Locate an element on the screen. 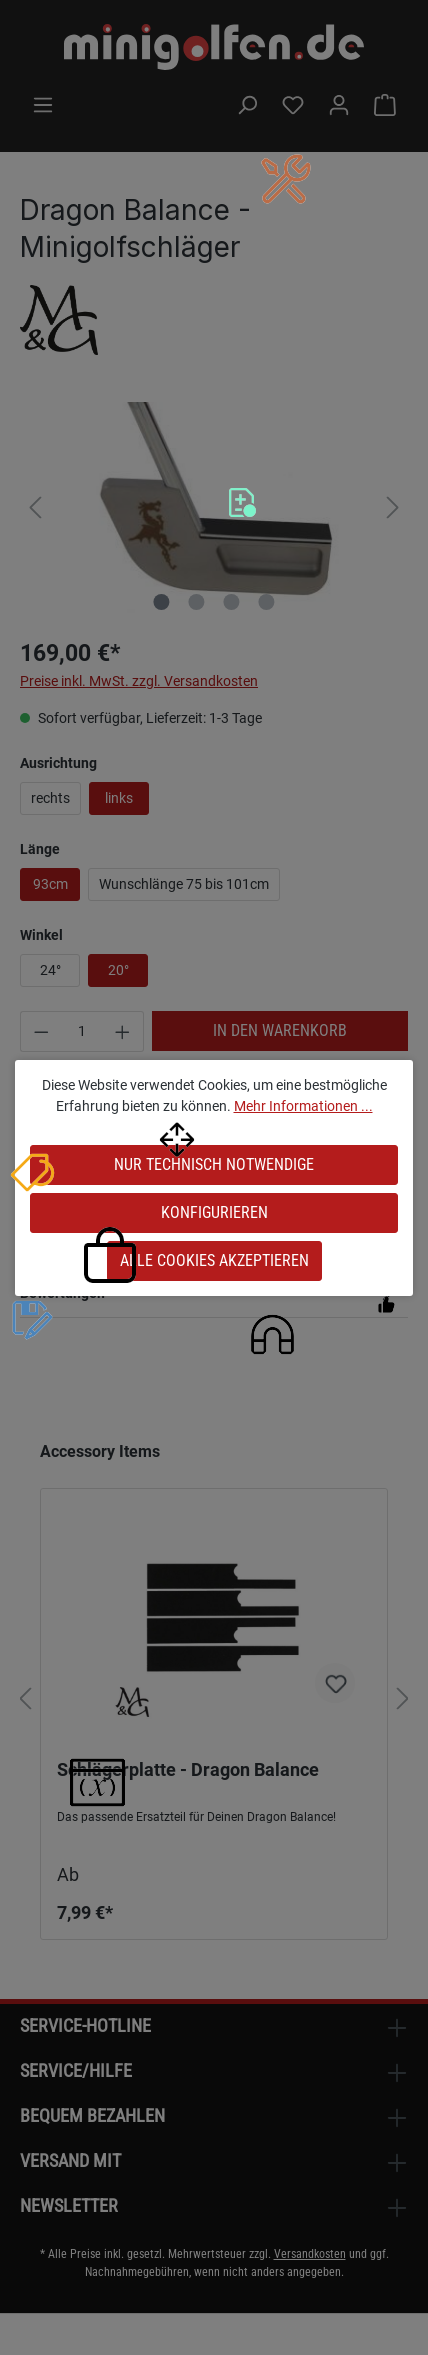 The height and width of the screenshot is (2355, 428). add or manage tags for a file is located at coordinates (31, 1171).